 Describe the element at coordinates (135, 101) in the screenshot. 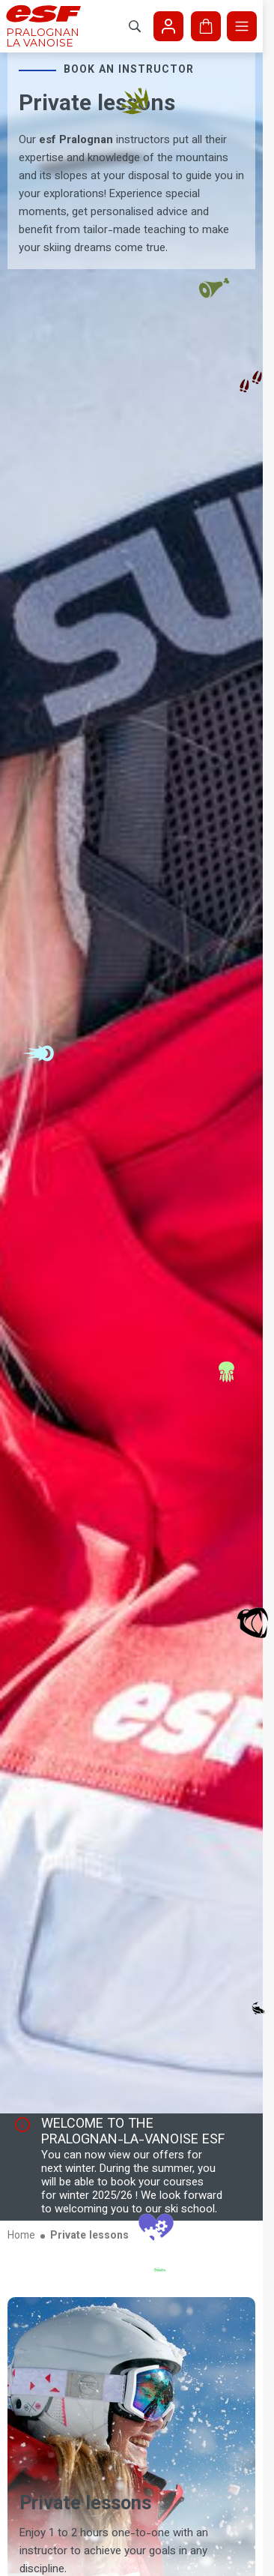

I see `indicates a collision or crash event` at that location.